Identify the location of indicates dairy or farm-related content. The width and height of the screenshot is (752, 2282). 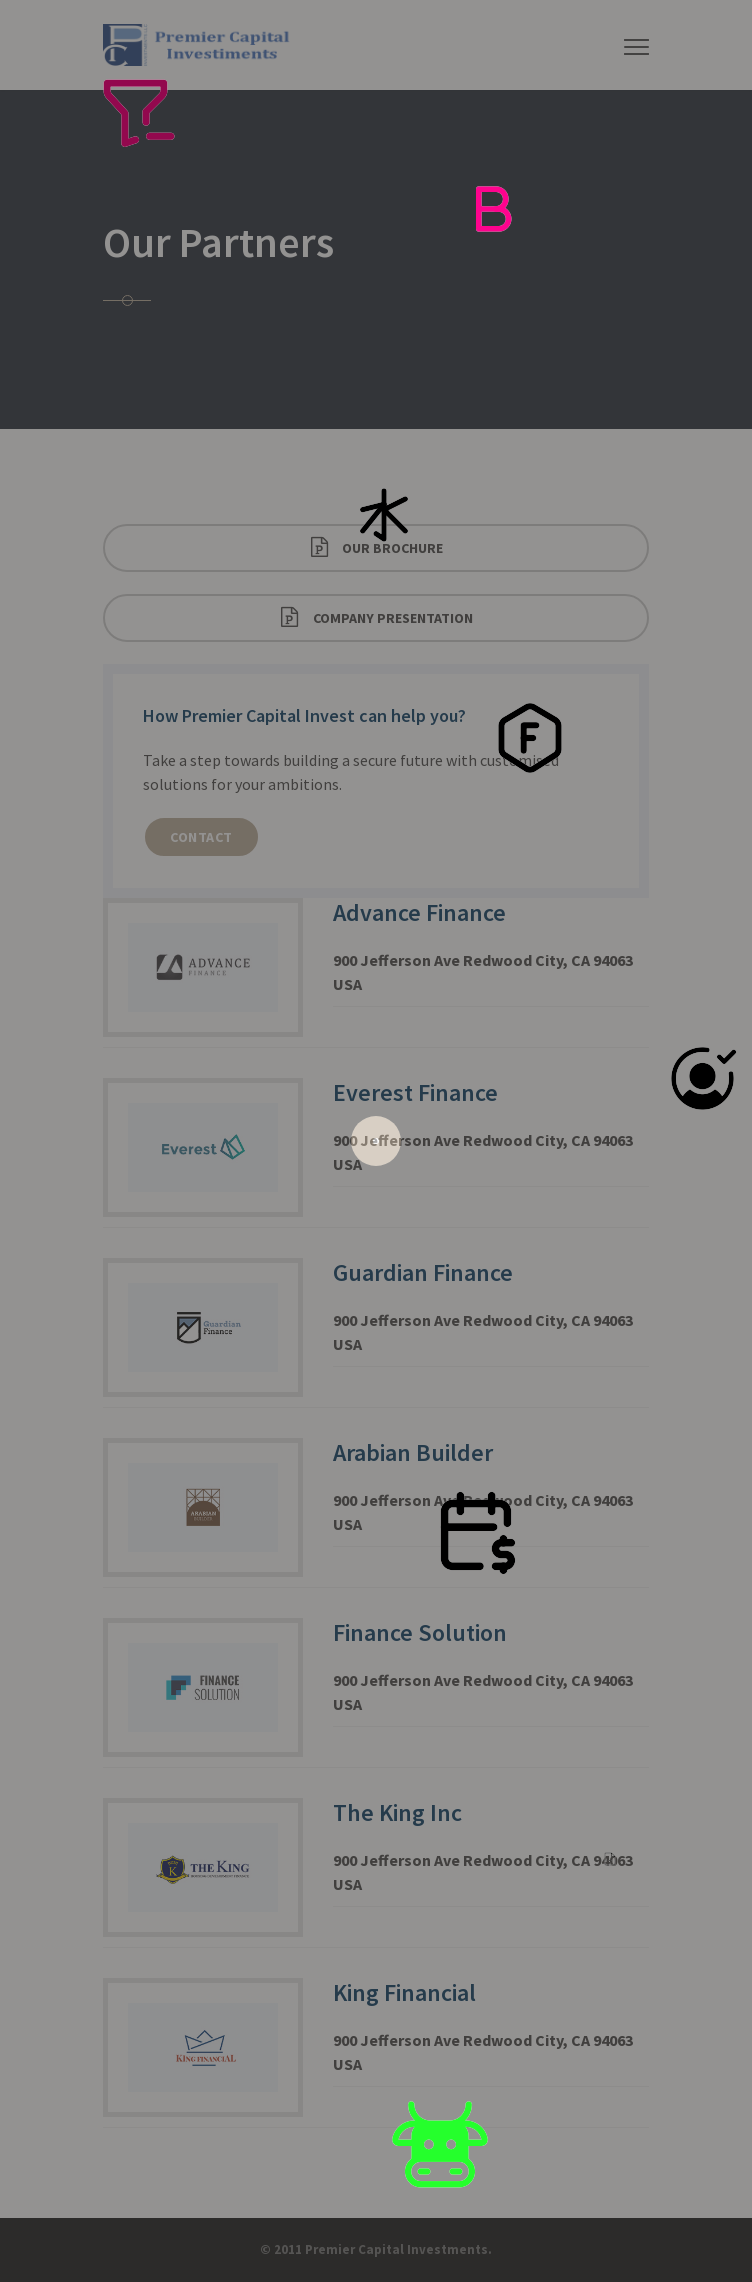
(440, 2146).